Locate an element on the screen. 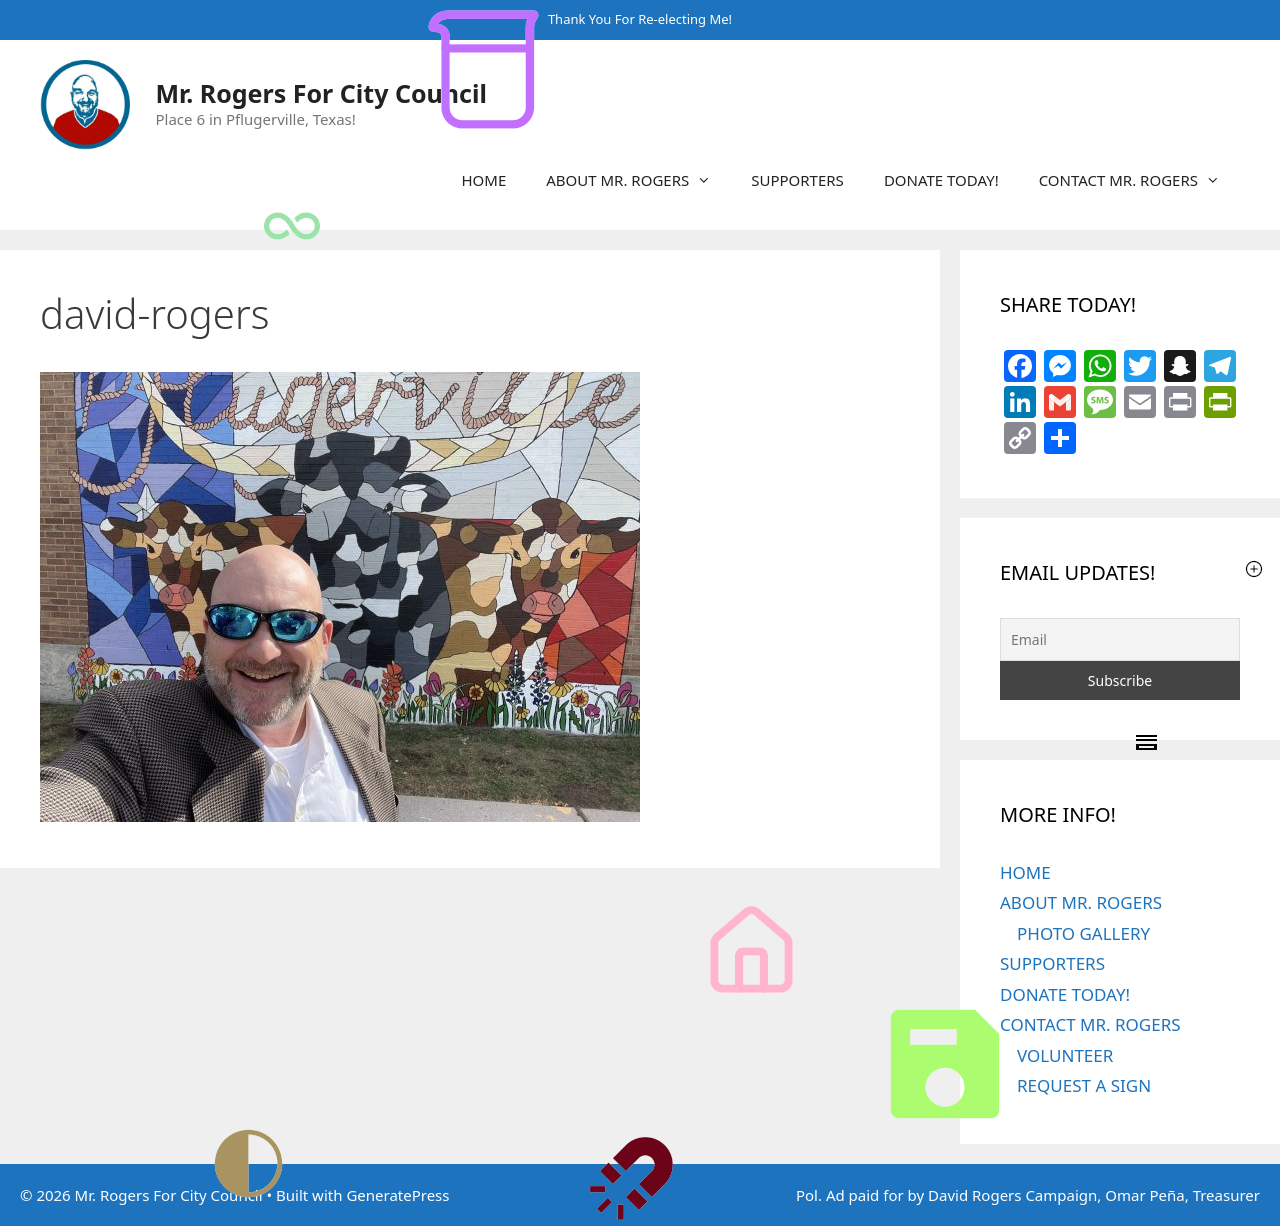  toggle infinite loop or repeat mode is located at coordinates (292, 226).